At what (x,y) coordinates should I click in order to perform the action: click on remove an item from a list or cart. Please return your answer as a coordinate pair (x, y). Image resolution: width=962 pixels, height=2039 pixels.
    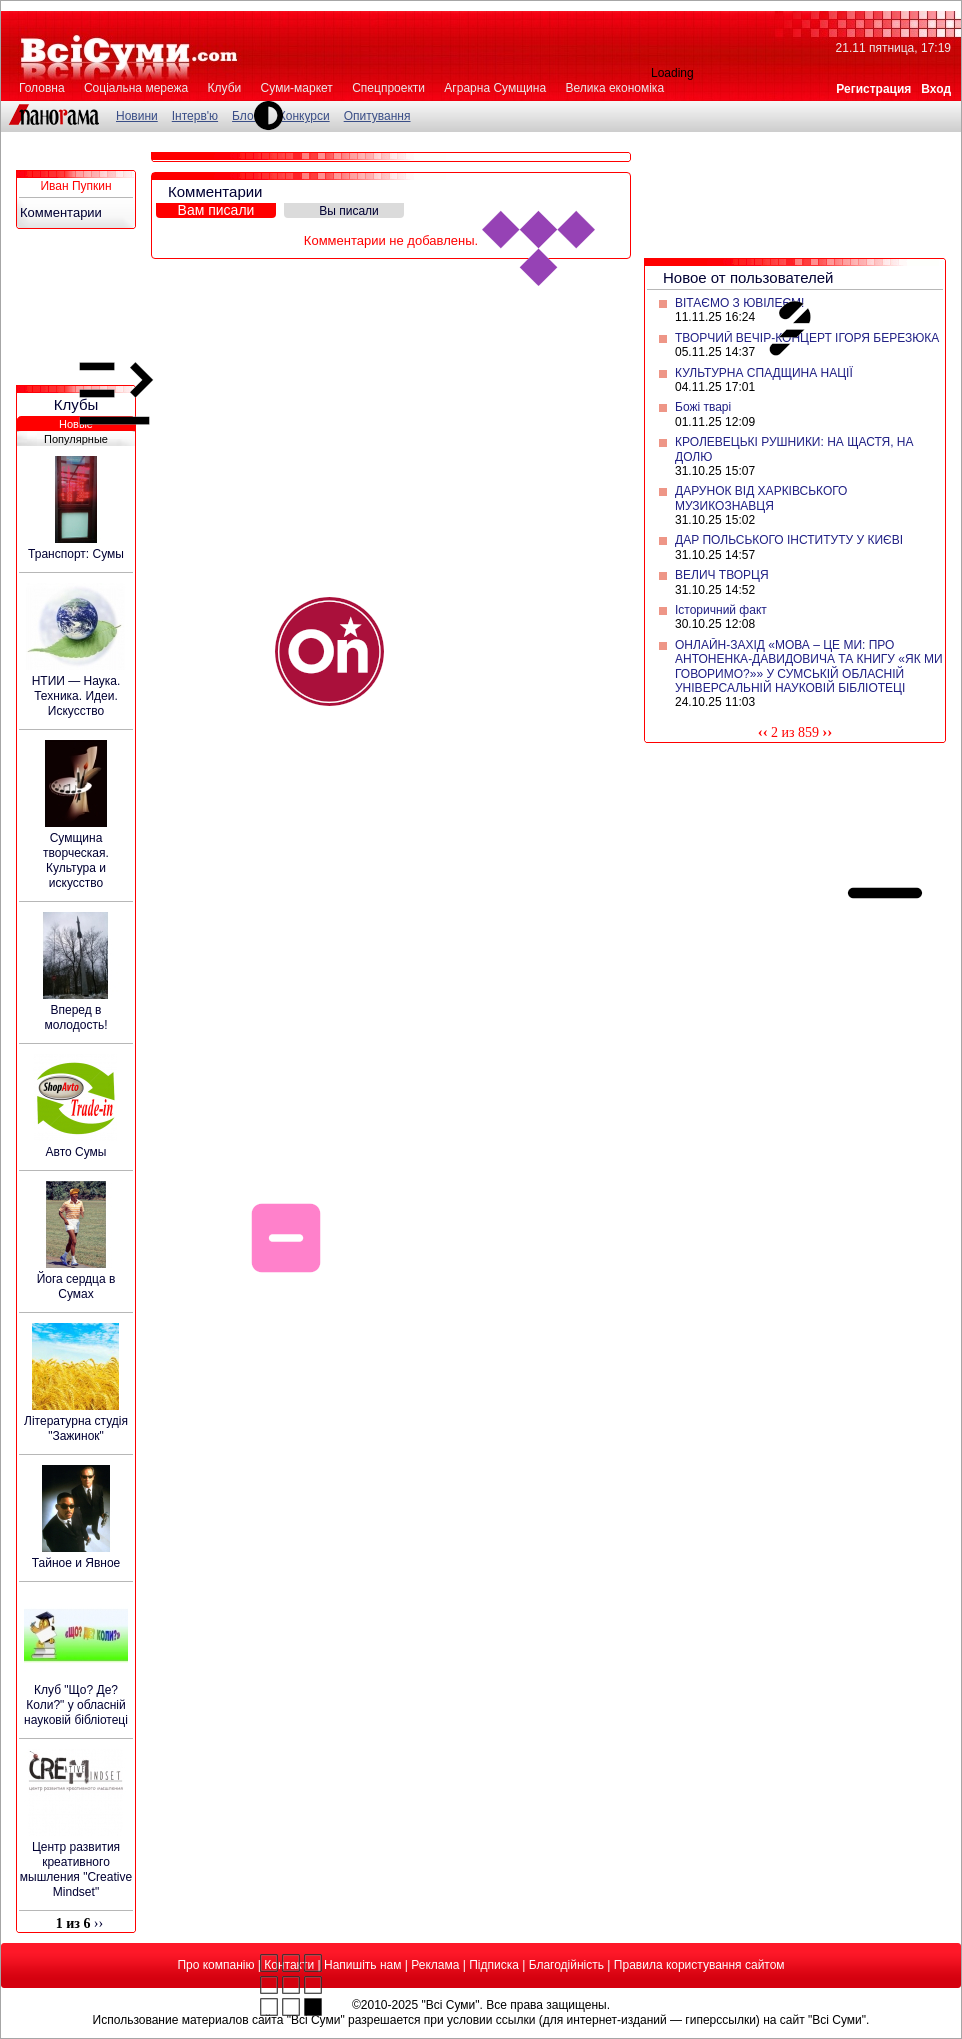
    Looking at the image, I should click on (885, 893).